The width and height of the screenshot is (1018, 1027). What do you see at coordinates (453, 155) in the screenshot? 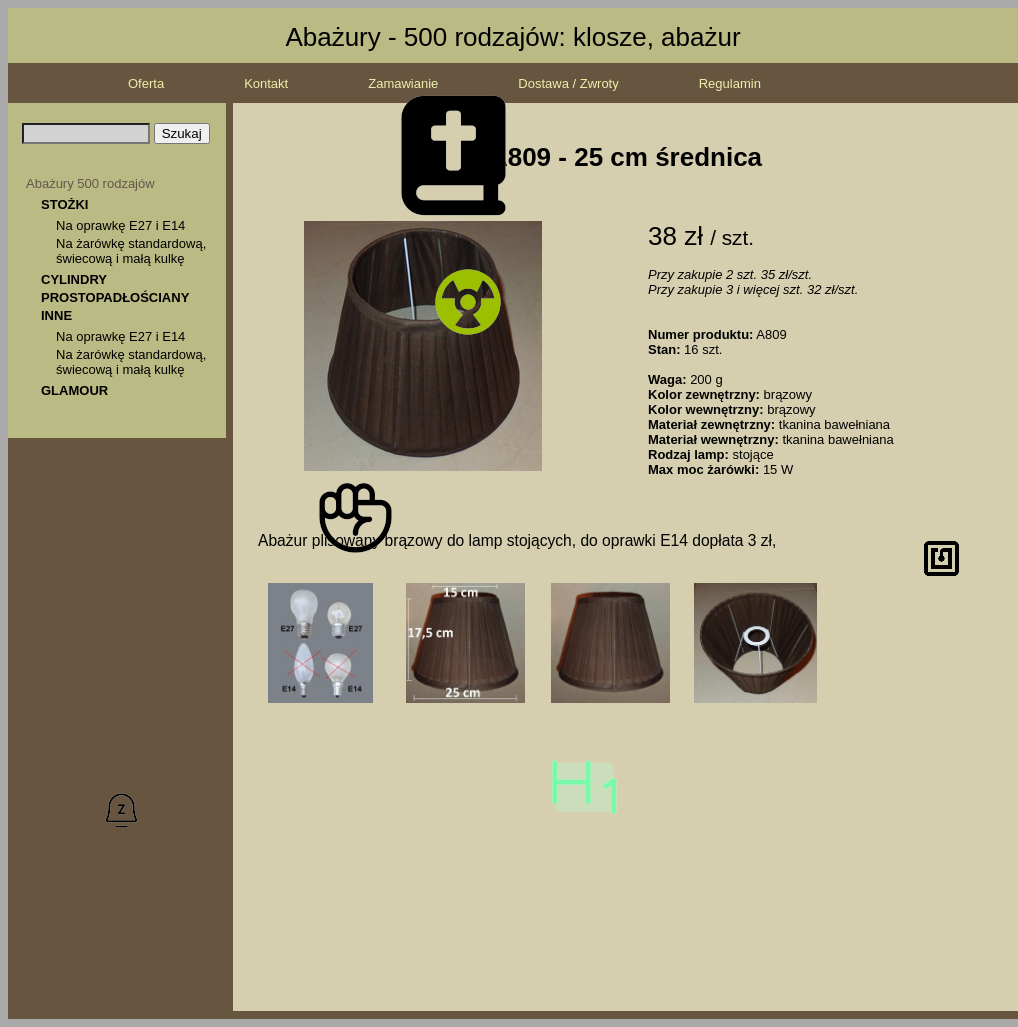
I see `access religious texts or scripture` at bounding box center [453, 155].